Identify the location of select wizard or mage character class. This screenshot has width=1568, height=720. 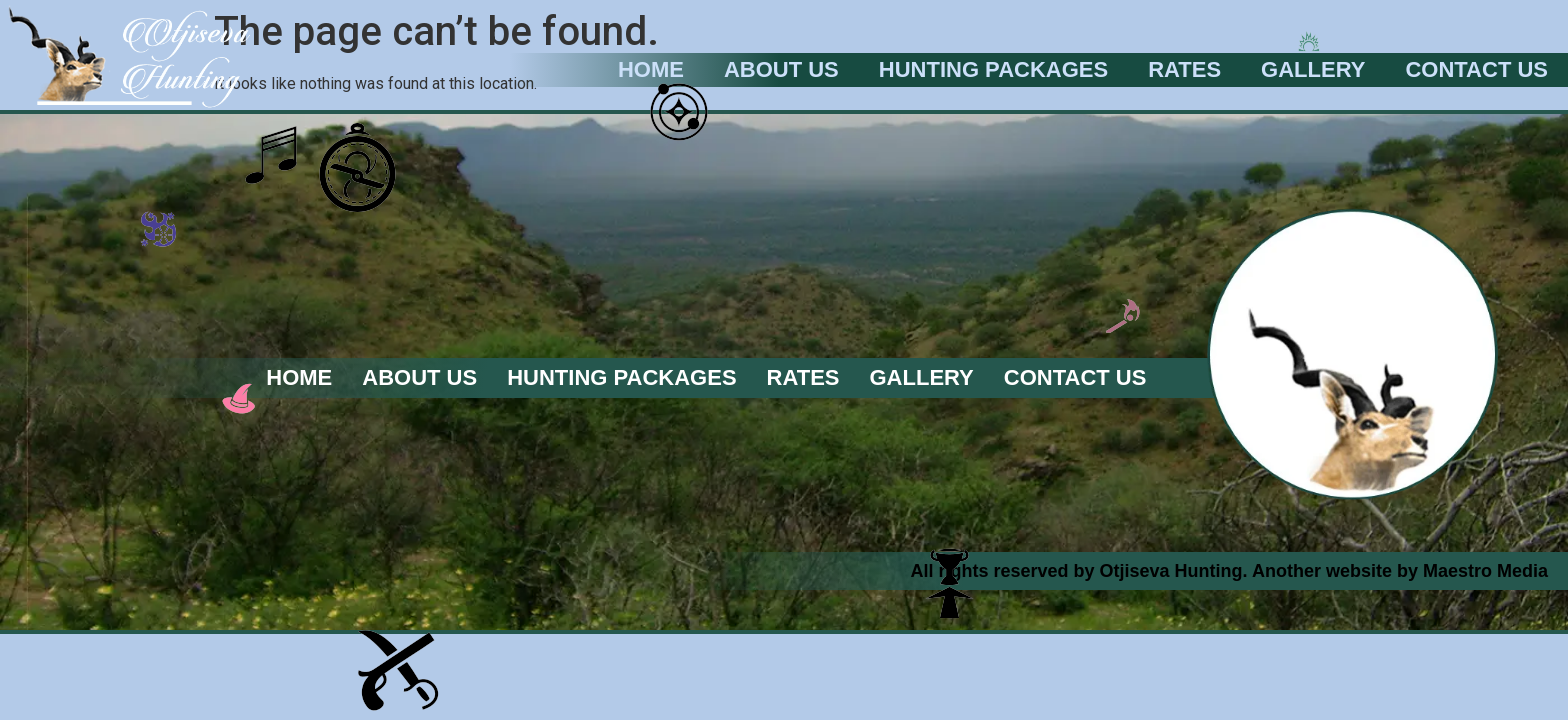
(238, 398).